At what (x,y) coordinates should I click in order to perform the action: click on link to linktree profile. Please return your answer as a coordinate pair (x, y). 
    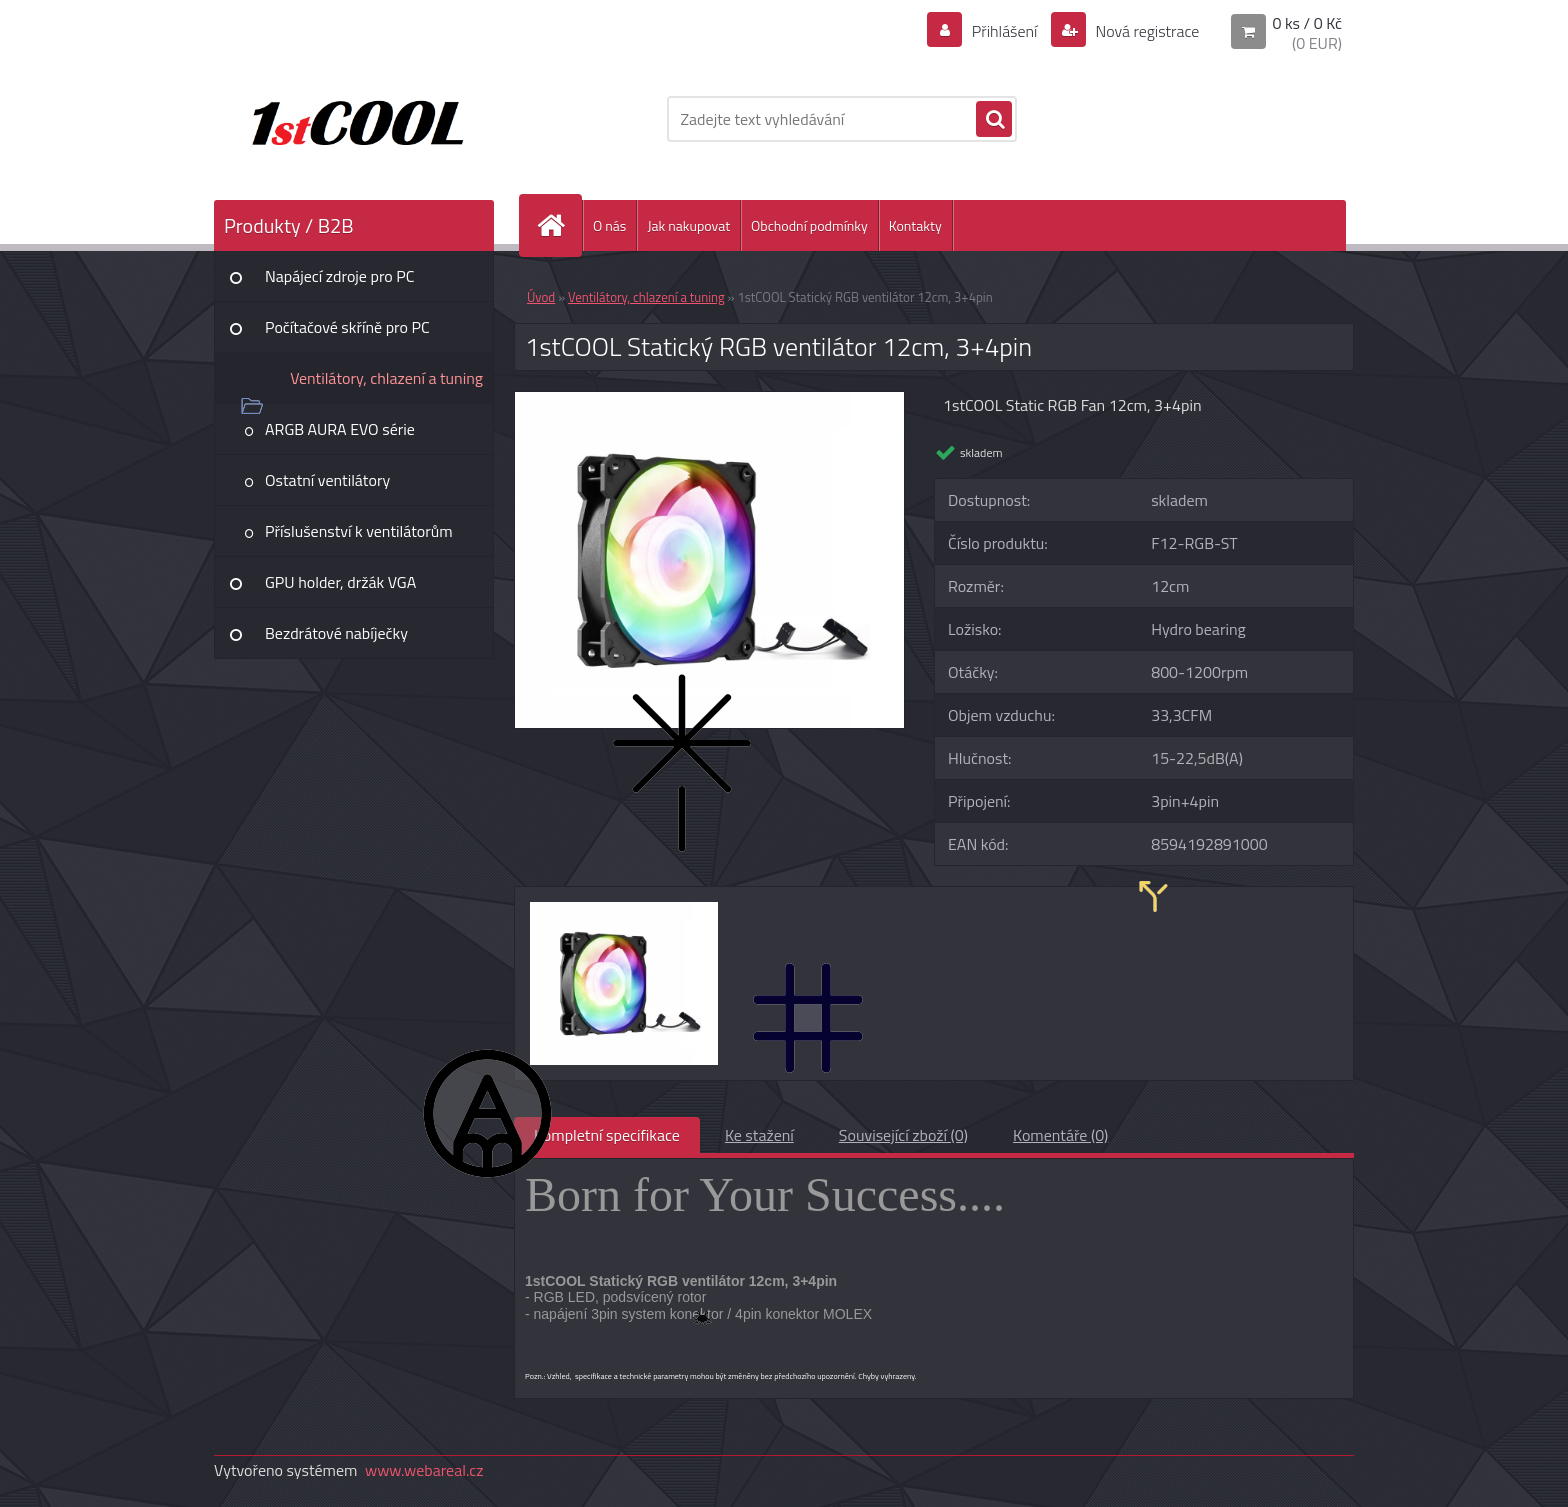
    Looking at the image, I should click on (682, 763).